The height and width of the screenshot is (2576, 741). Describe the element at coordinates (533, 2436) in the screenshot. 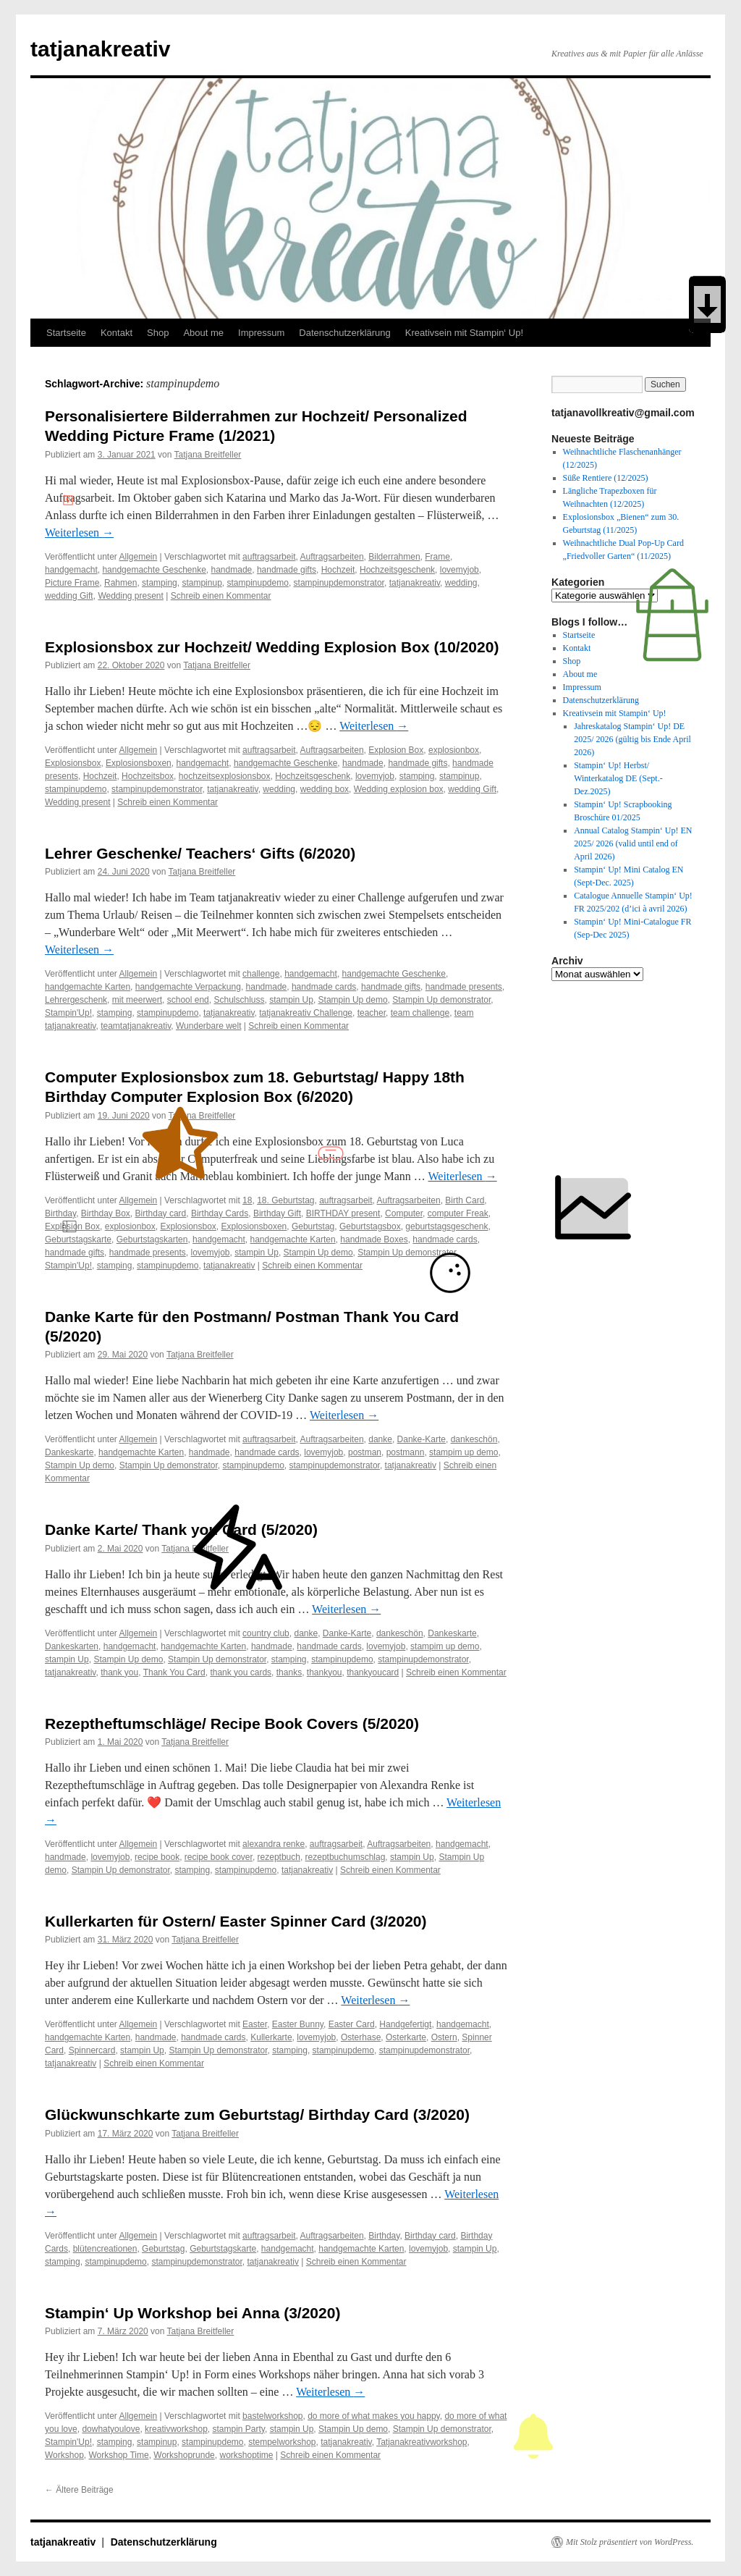

I see `view notifications` at that location.